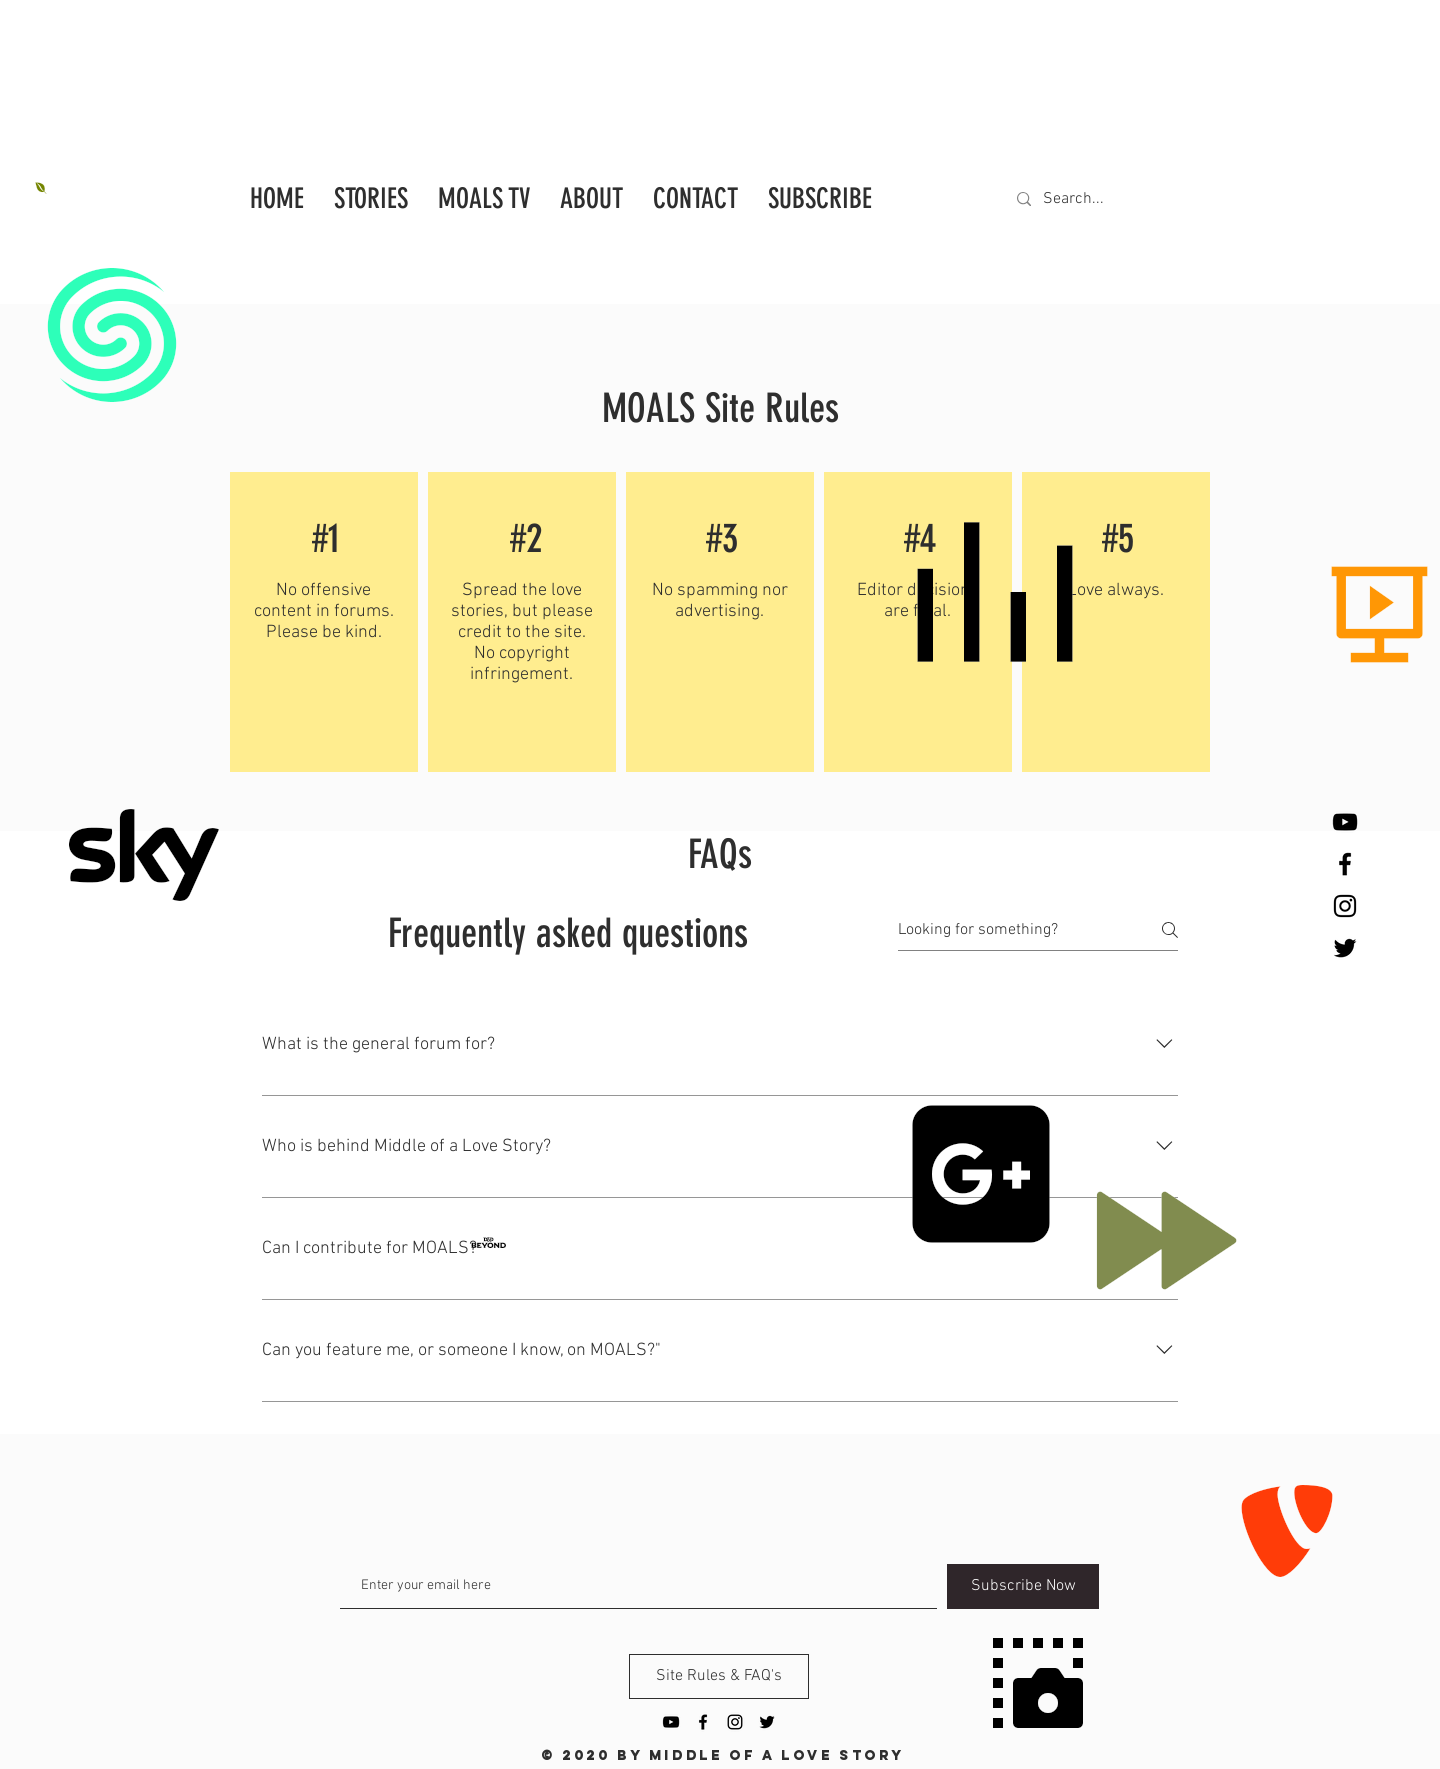 The height and width of the screenshot is (1769, 1440). I want to click on google+ social media link, so click(981, 1174).